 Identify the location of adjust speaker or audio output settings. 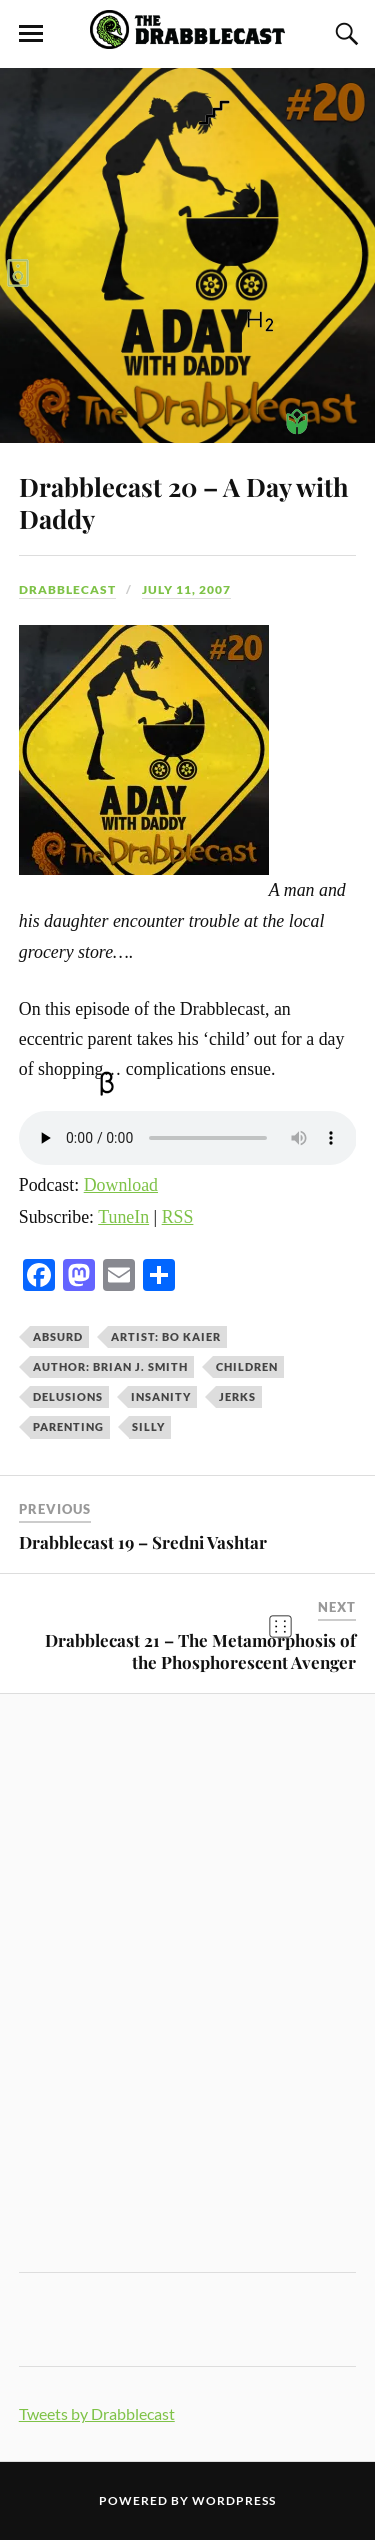
(18, 273).